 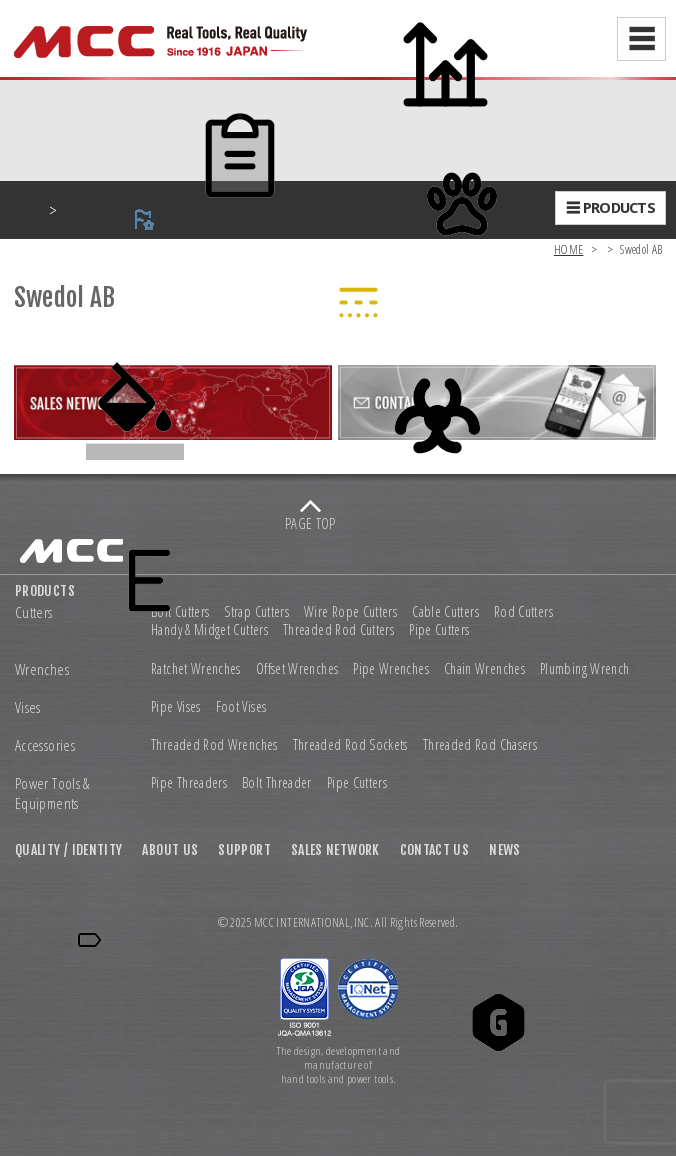 I want to click on mark as featured or important, so click(x=143, y=219).